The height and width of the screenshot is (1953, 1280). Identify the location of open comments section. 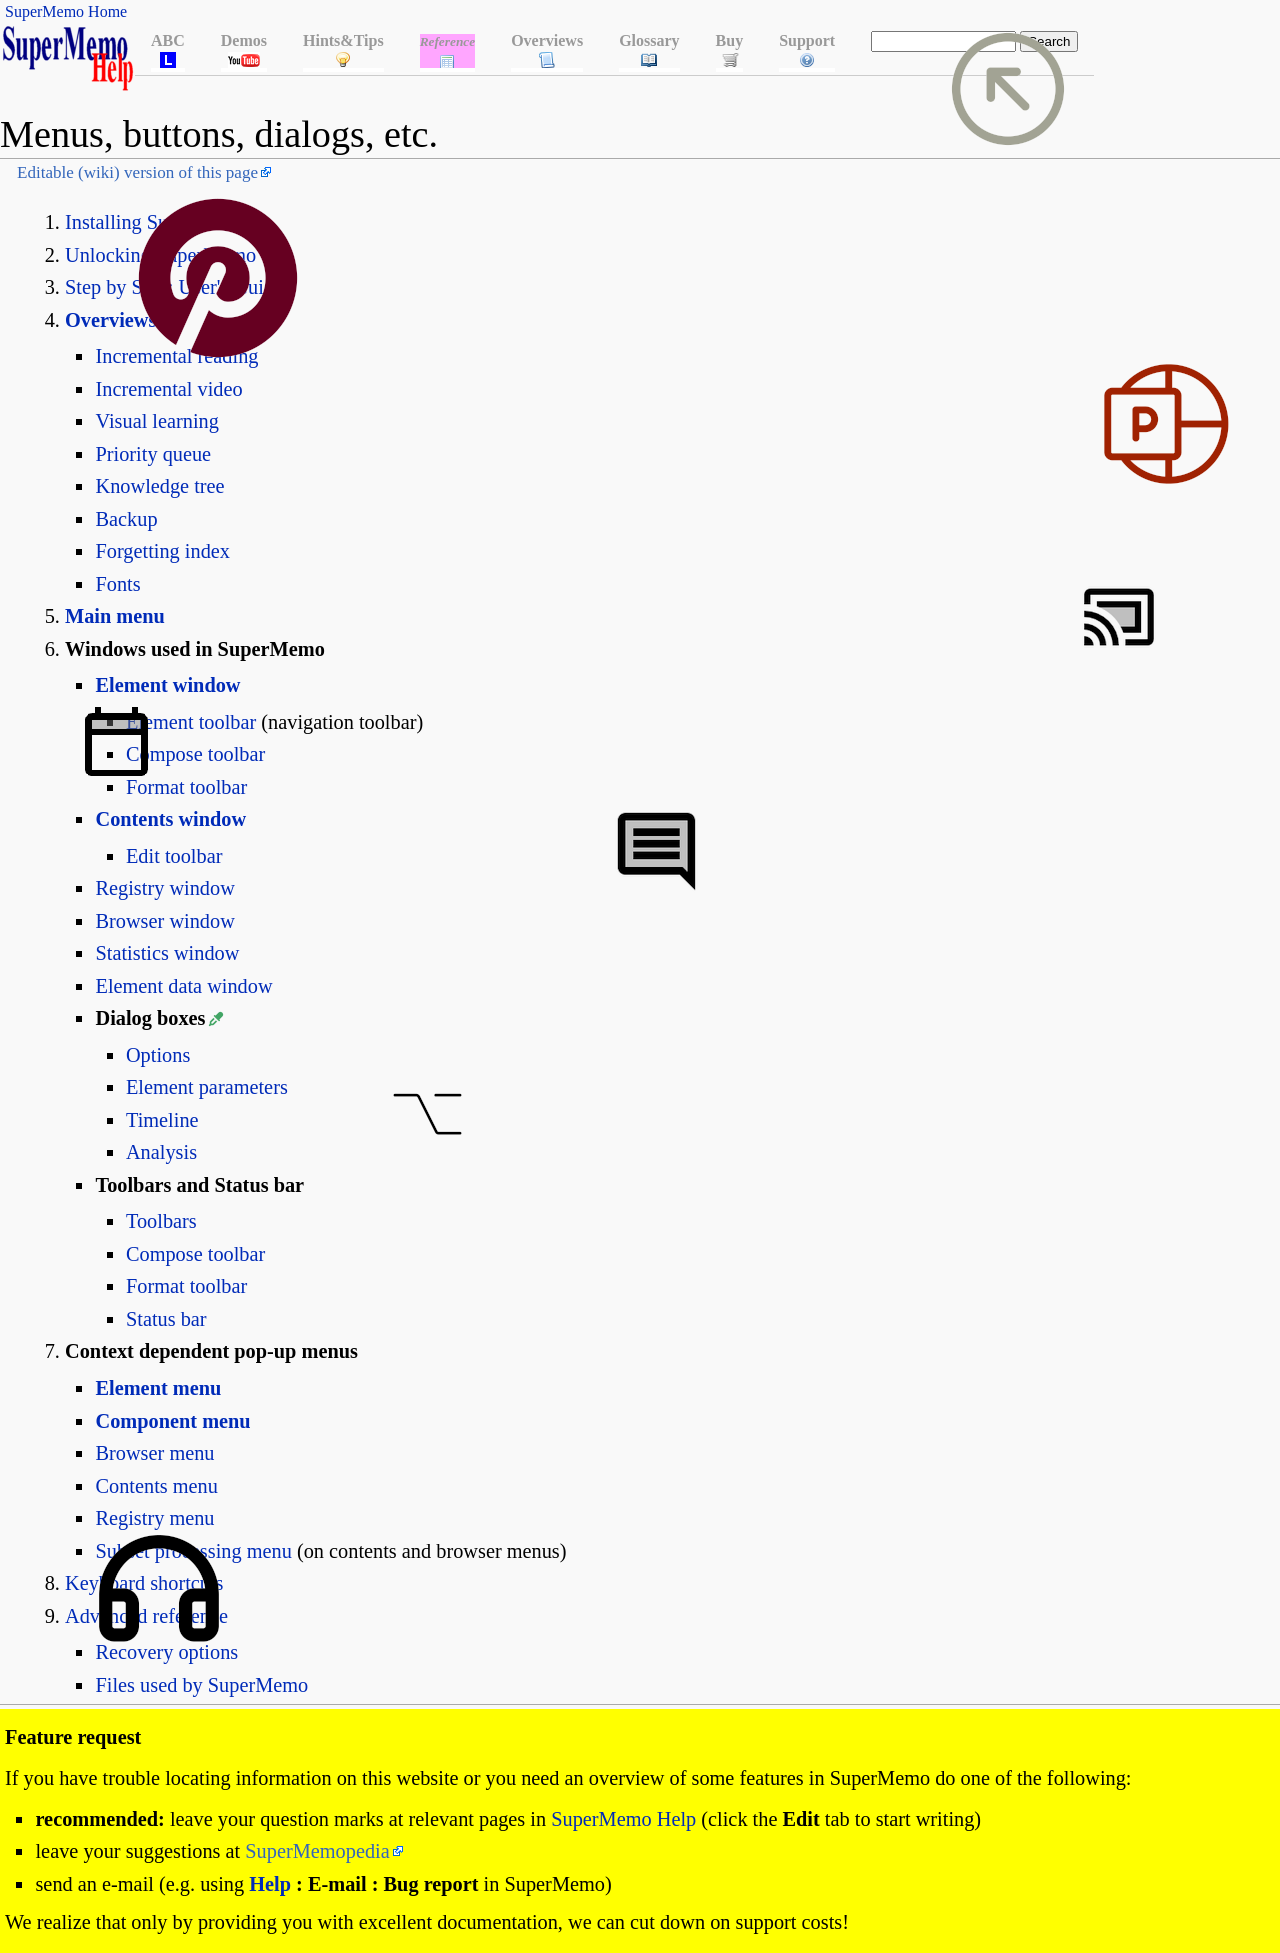
(656, 851).